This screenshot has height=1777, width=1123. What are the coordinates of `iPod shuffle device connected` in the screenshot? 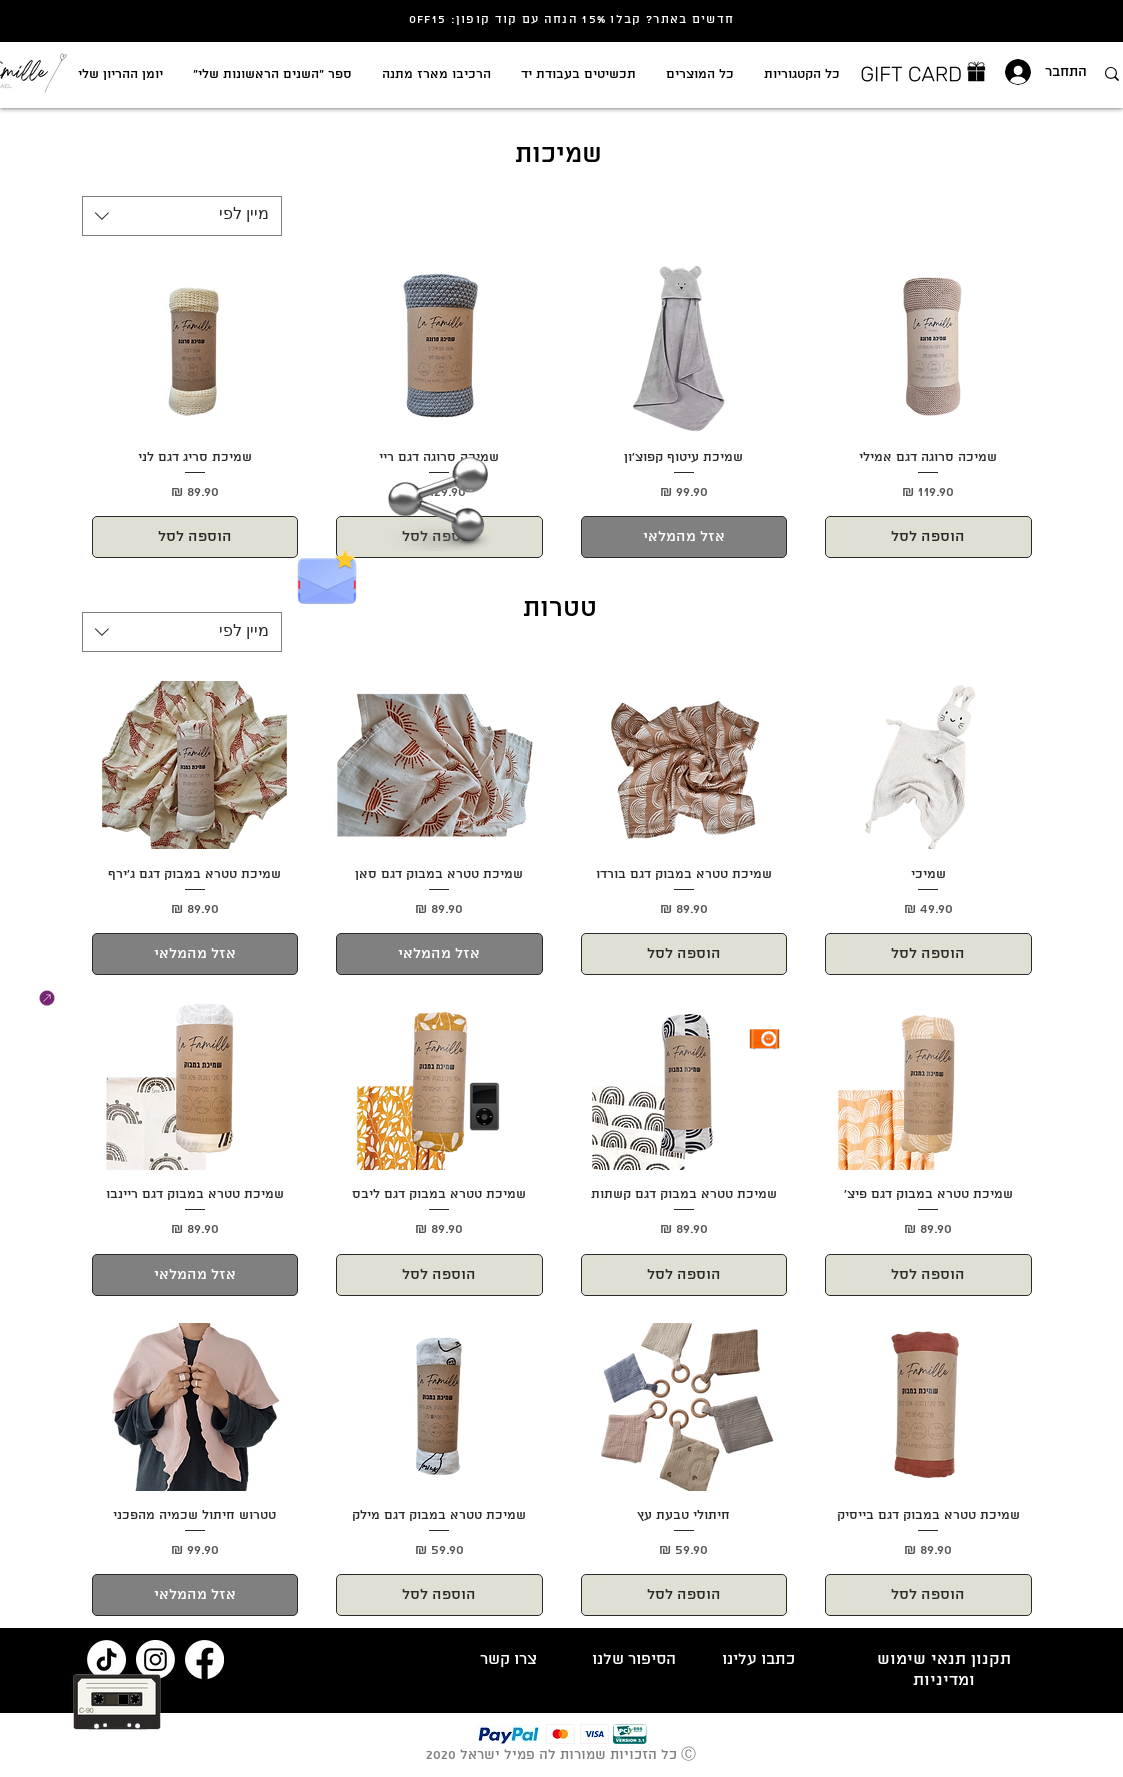 It's located at (764, 1033).